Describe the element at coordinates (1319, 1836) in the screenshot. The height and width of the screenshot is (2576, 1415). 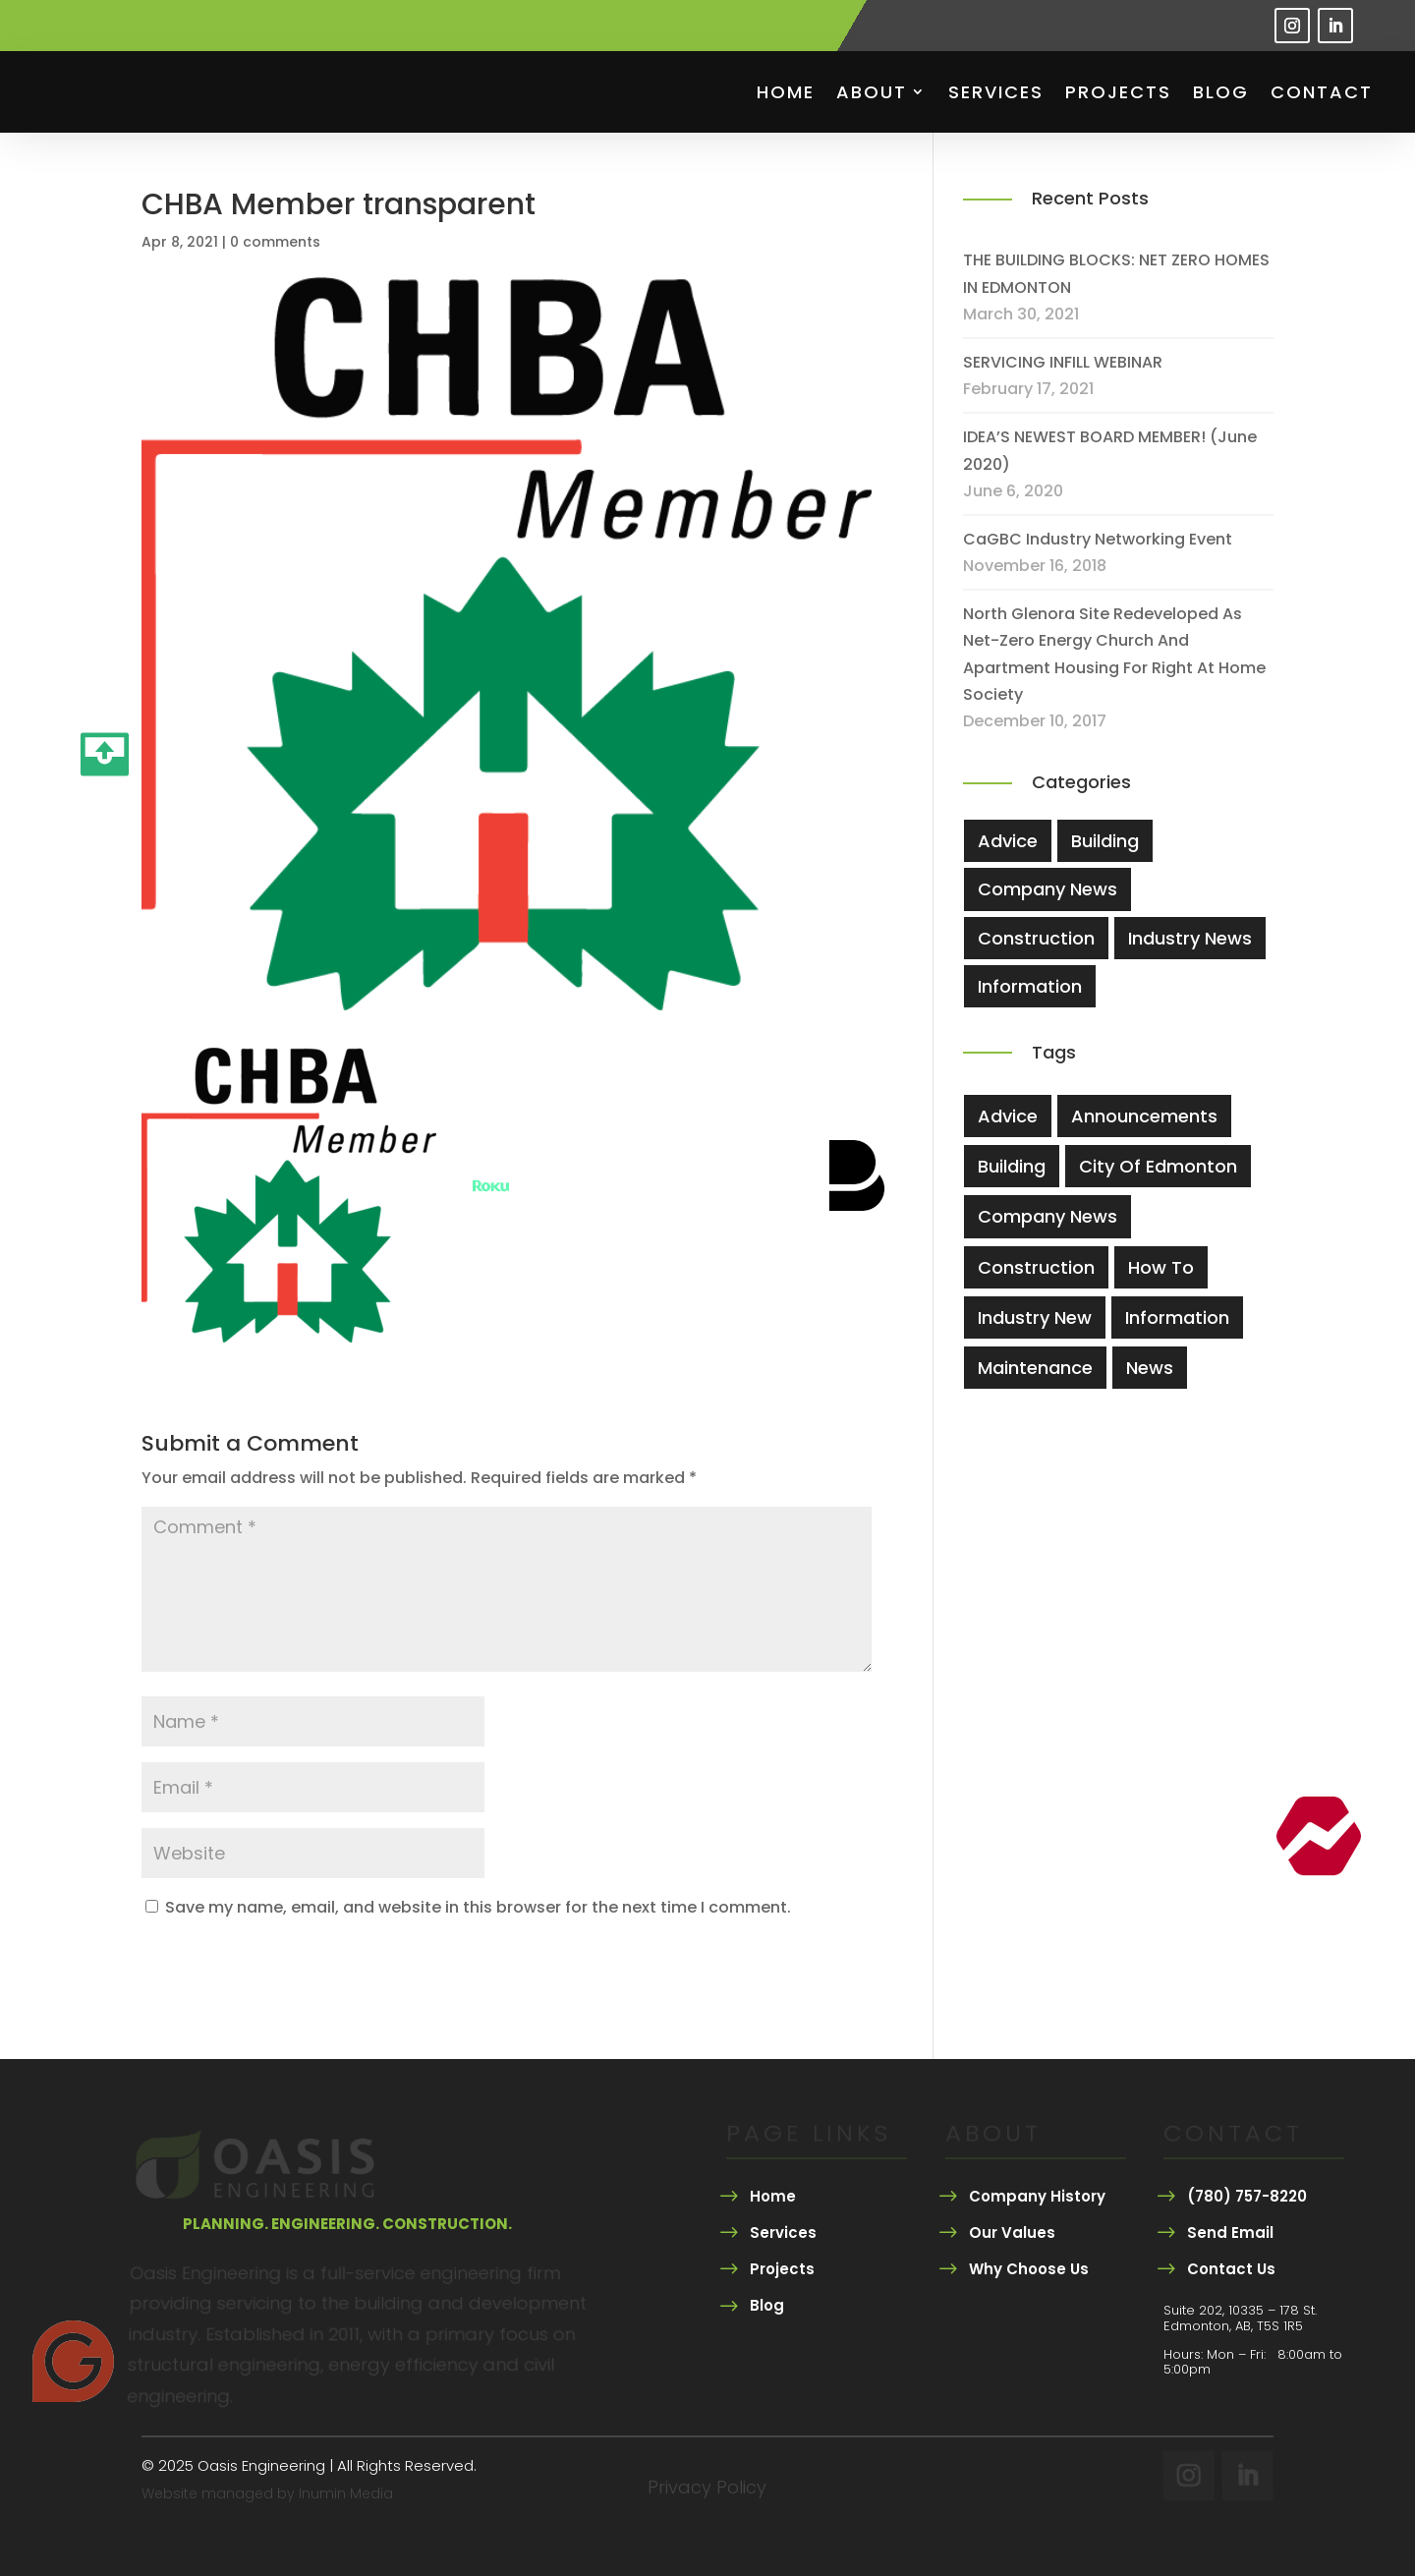
I see `open Baremetrics dashboard` at that location.